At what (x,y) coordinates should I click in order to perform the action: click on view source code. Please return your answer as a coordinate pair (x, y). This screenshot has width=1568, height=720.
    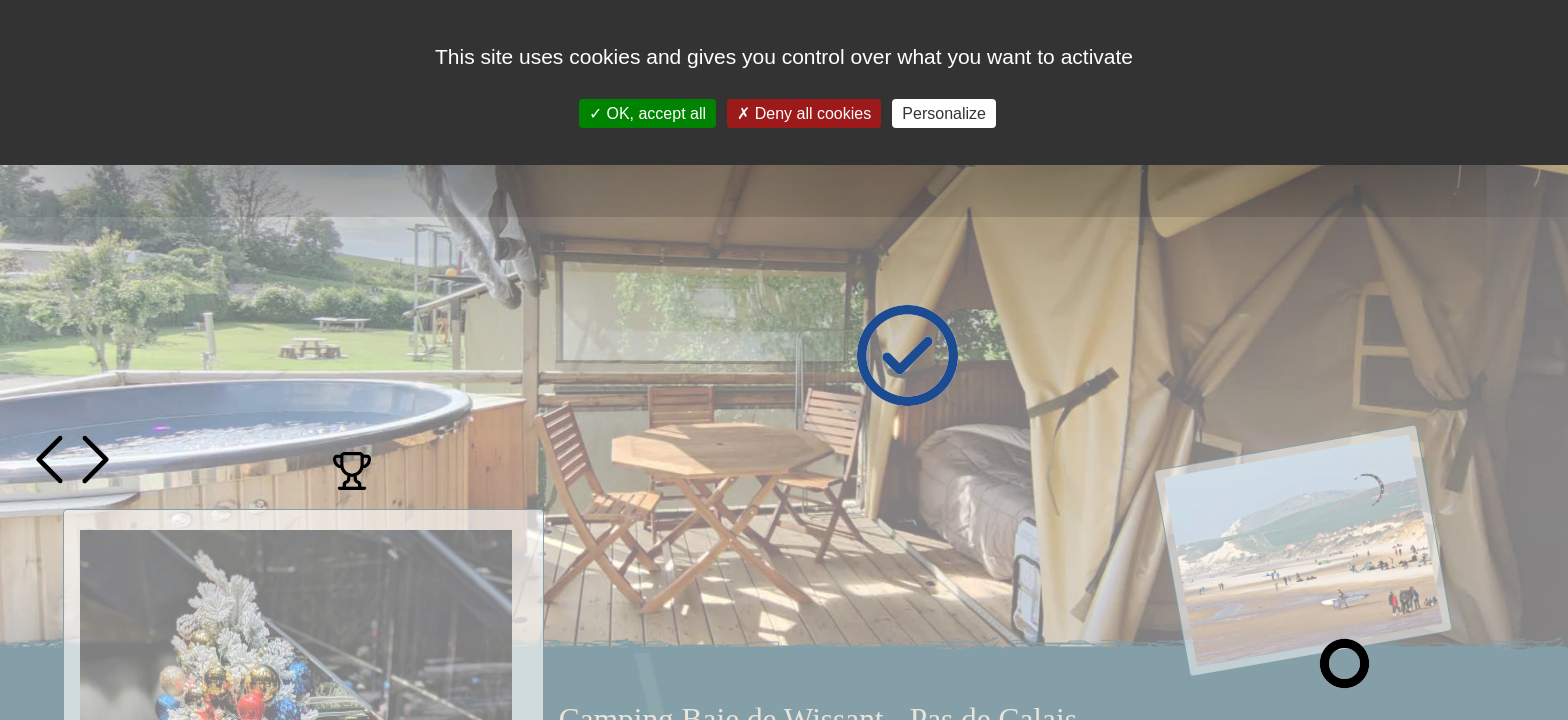
    Looking at the image, I should click on (72, 459).